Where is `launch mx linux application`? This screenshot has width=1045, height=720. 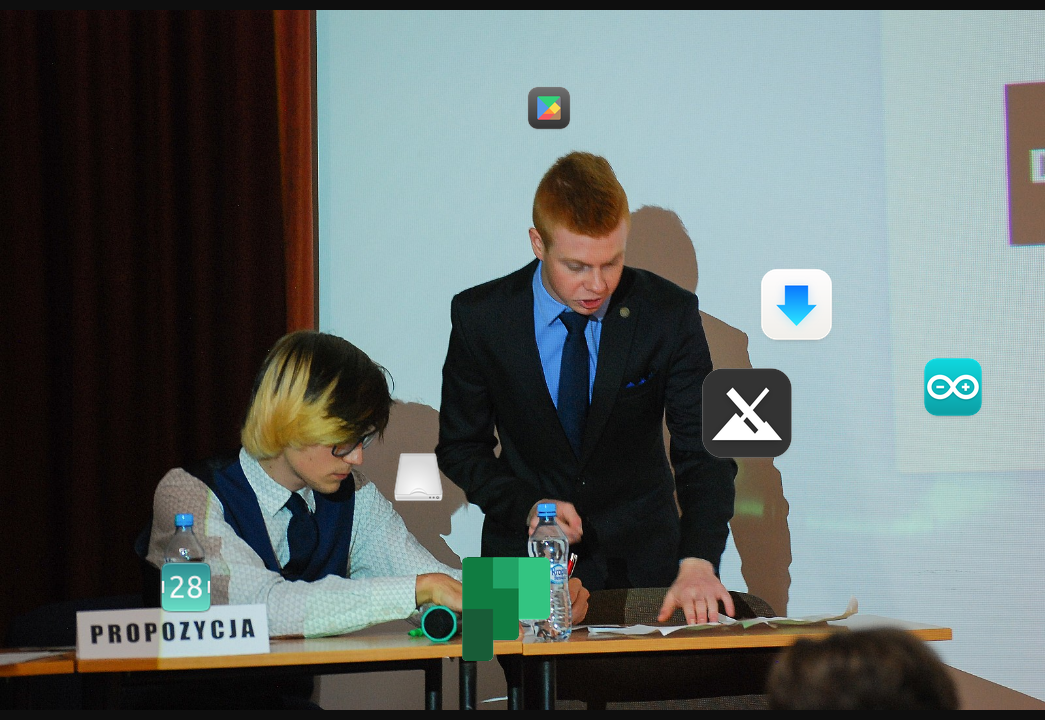
launch mx linux application is located at coordinates (747, 413).